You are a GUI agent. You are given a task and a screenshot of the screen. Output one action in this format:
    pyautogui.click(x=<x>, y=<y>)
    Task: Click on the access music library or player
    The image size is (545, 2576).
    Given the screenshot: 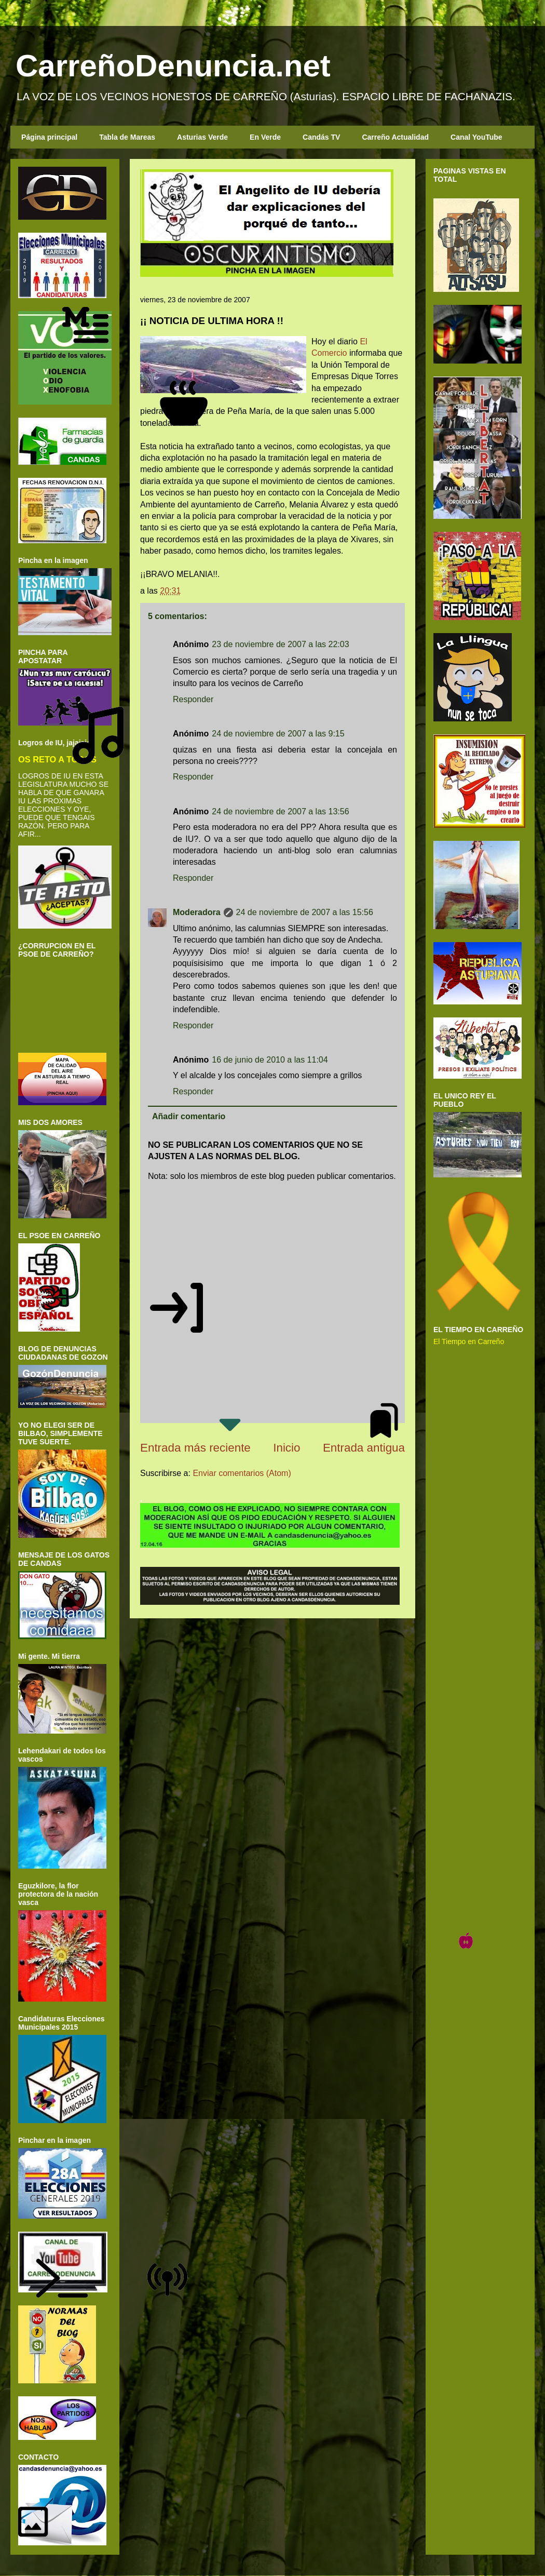 What is the action you would take?
    pyautogui.click(x=101, y=735)
    